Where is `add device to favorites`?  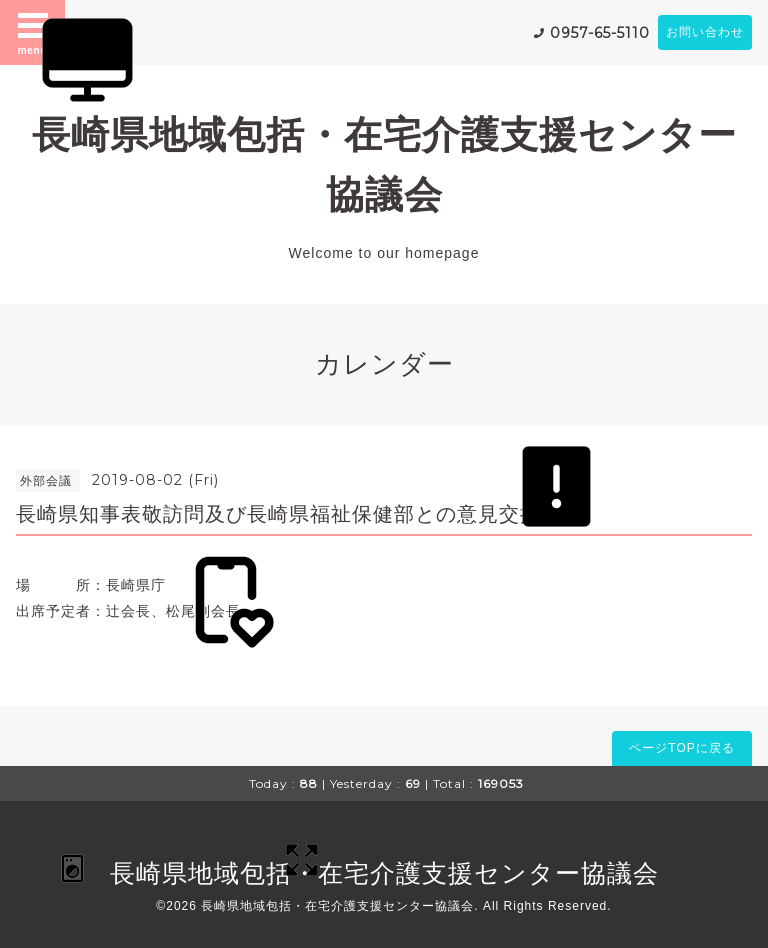
add device to favorites is located at coordinates (226, 600).